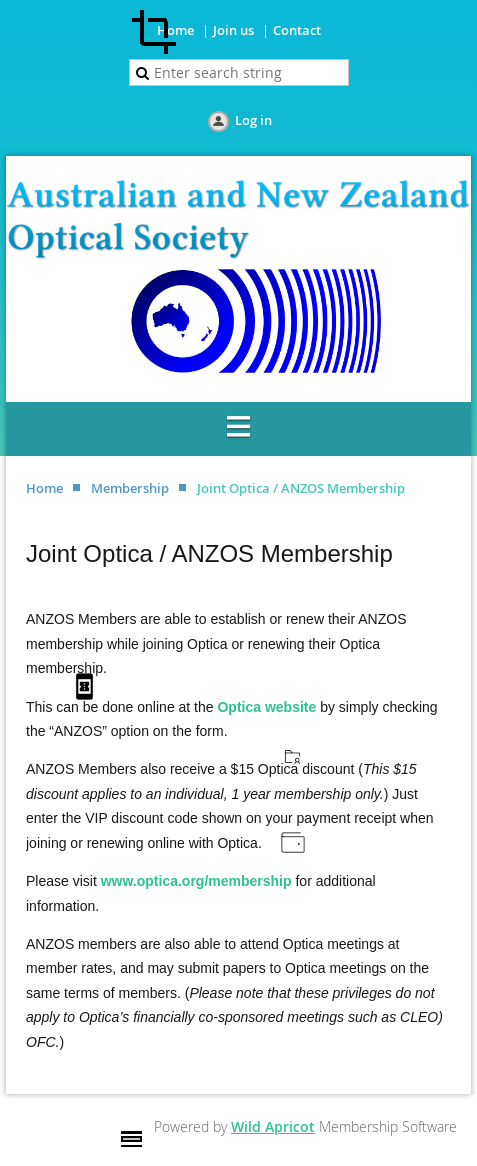 The width and height of the screenshot is (477, 1166). I want to click on book or reserve tickets online, so click(84, 686).